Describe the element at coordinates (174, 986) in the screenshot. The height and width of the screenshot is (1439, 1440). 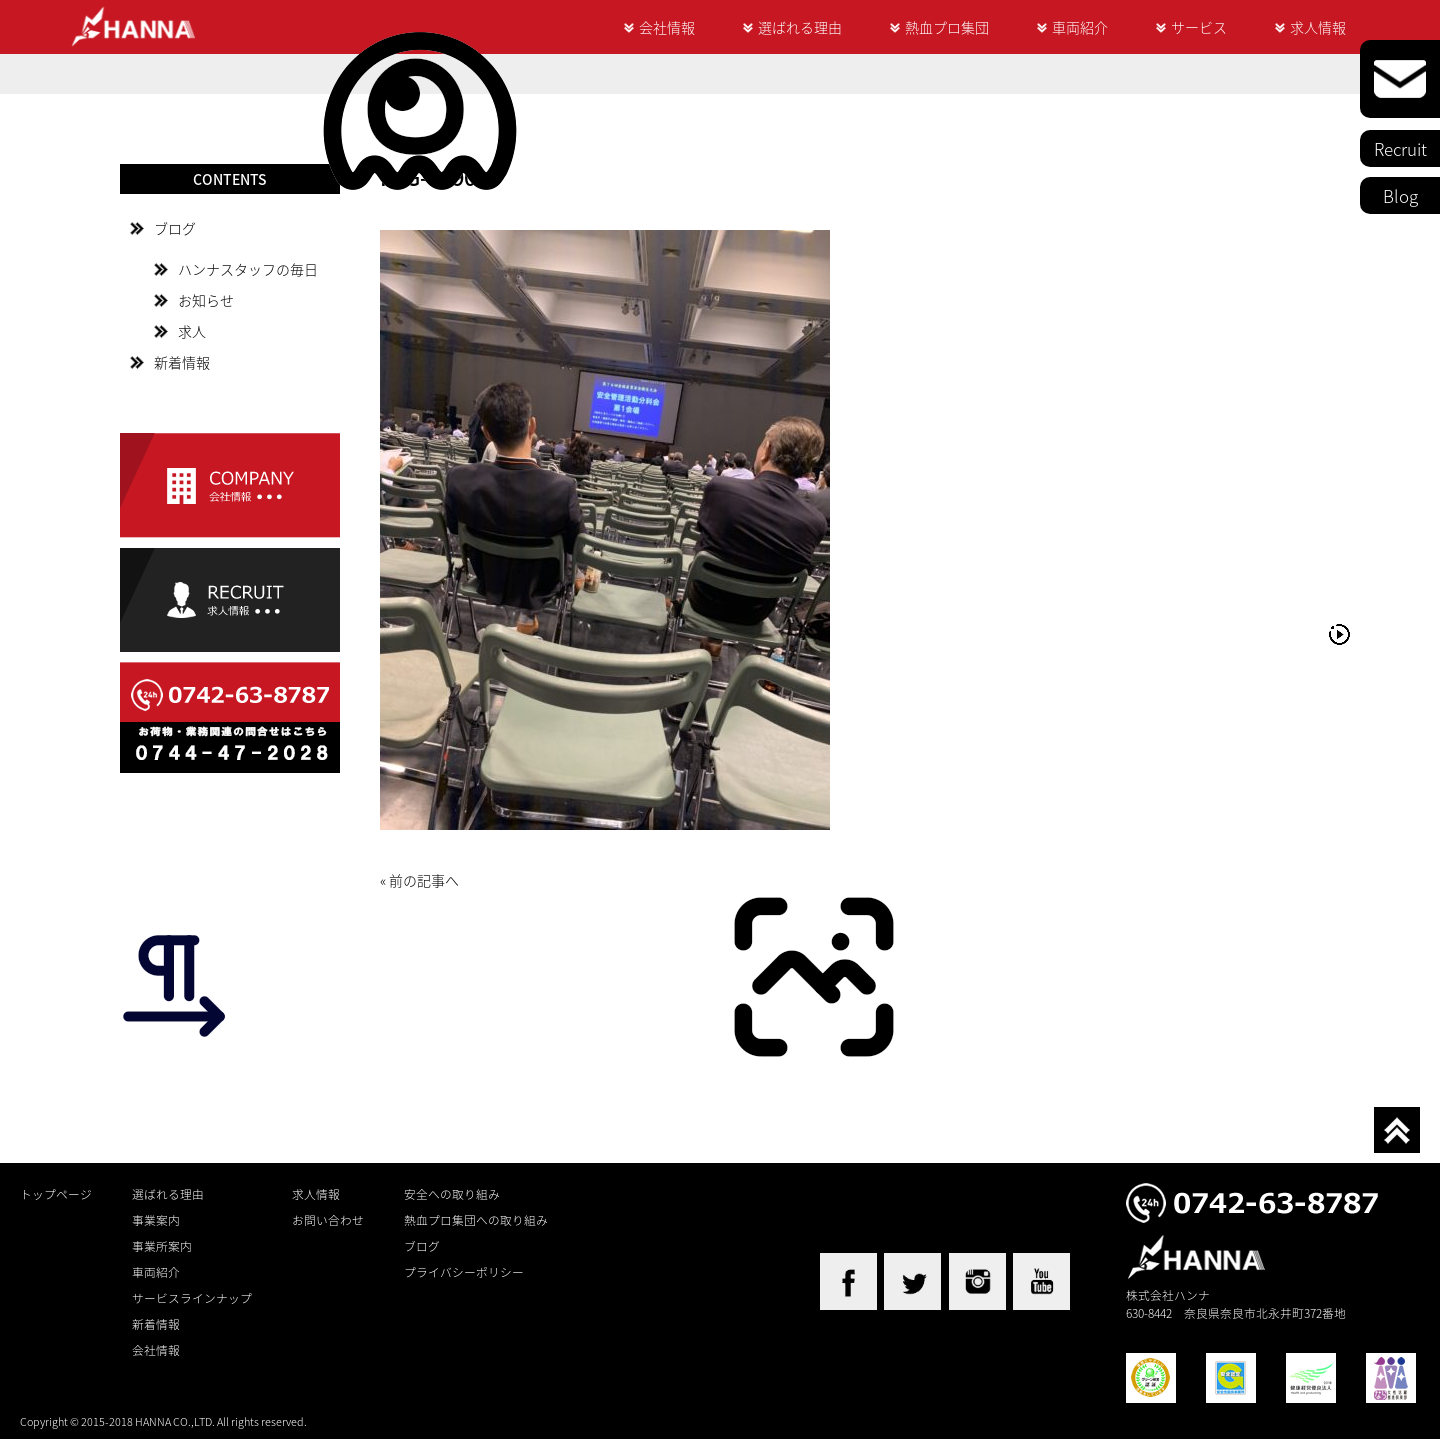
I see `move paragraph to the right` at that location.